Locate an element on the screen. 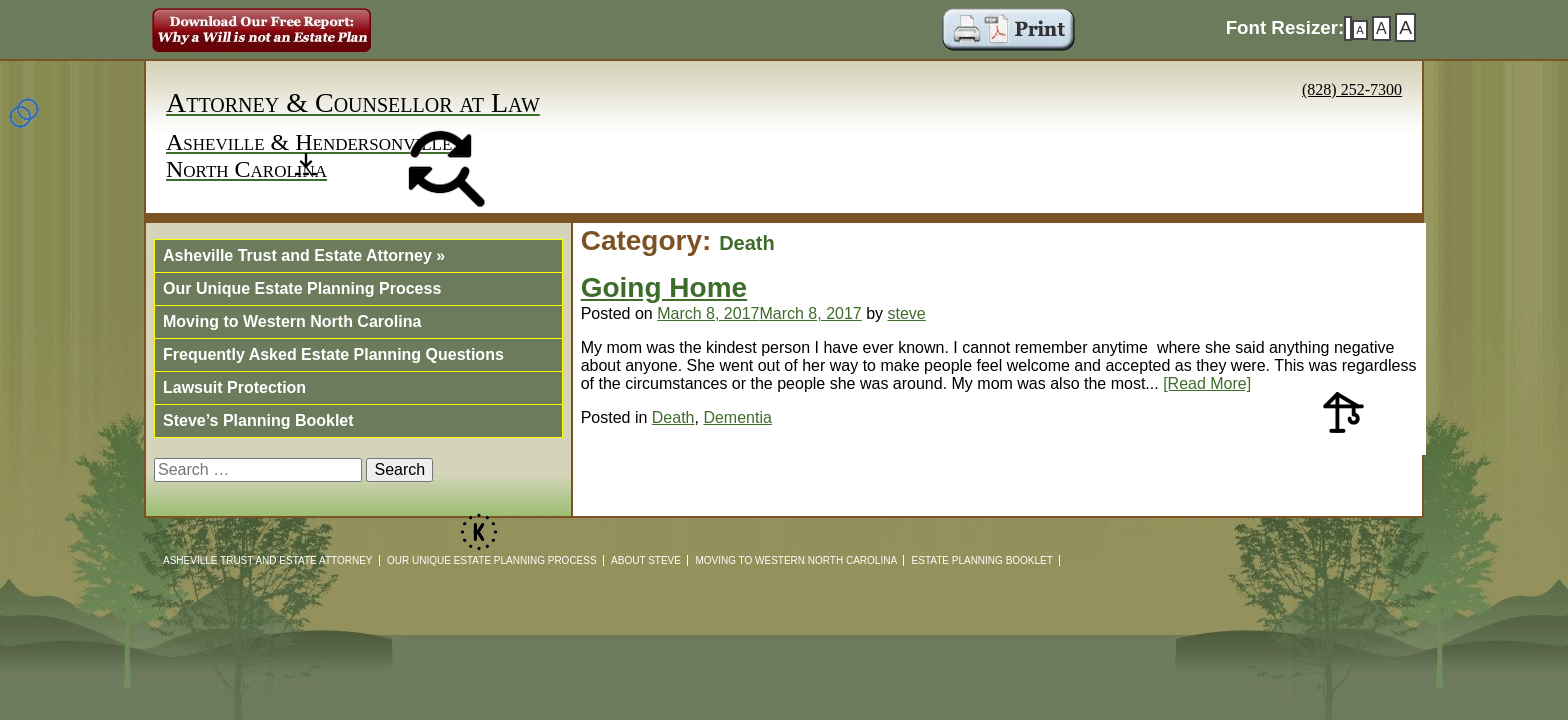 The height and width of the screenshot is (720, 1568). find and replace text or content is located at coordinates (444, 166).